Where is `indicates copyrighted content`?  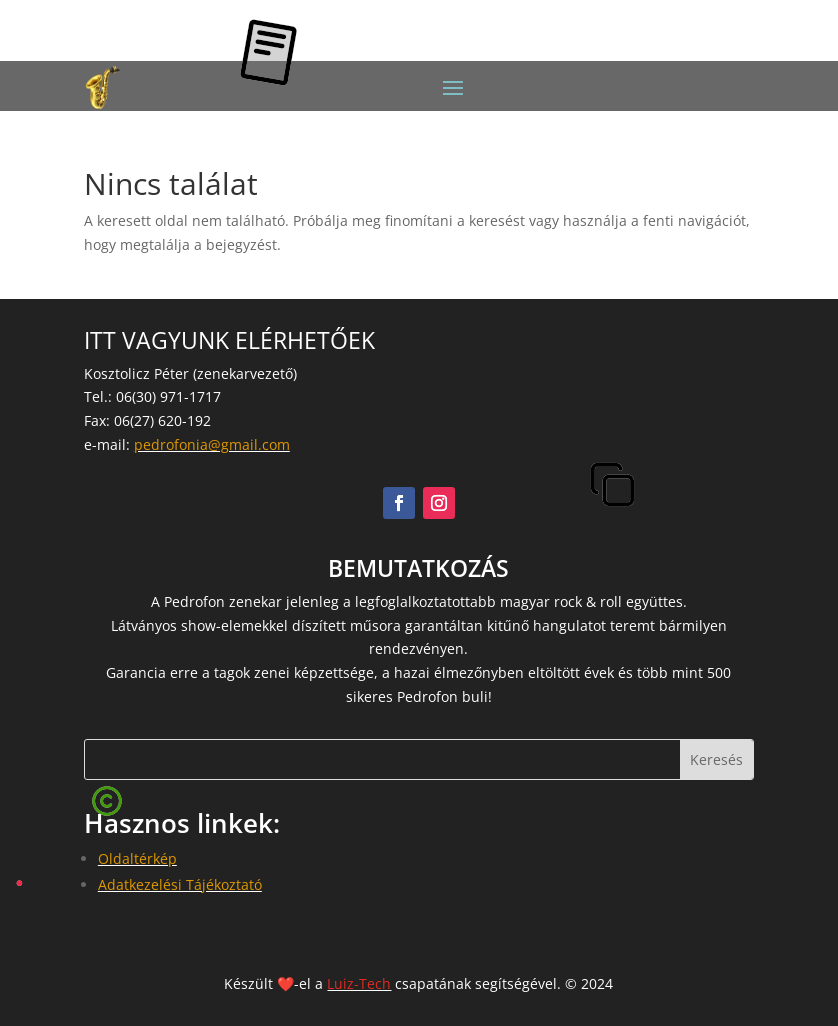 indicates copyrighted content is located at coordinates (107, 801).